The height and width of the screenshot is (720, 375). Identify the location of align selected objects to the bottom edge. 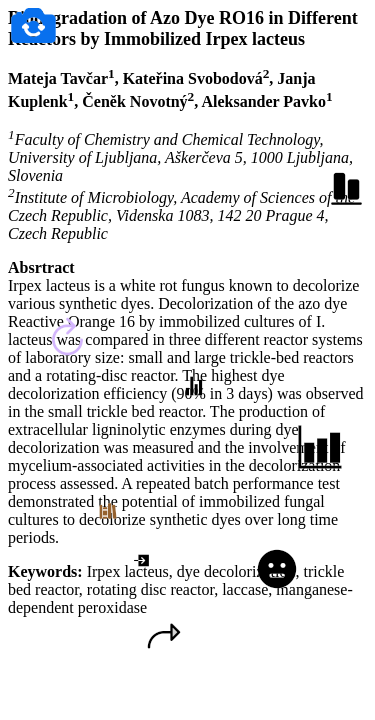
(346, 189).